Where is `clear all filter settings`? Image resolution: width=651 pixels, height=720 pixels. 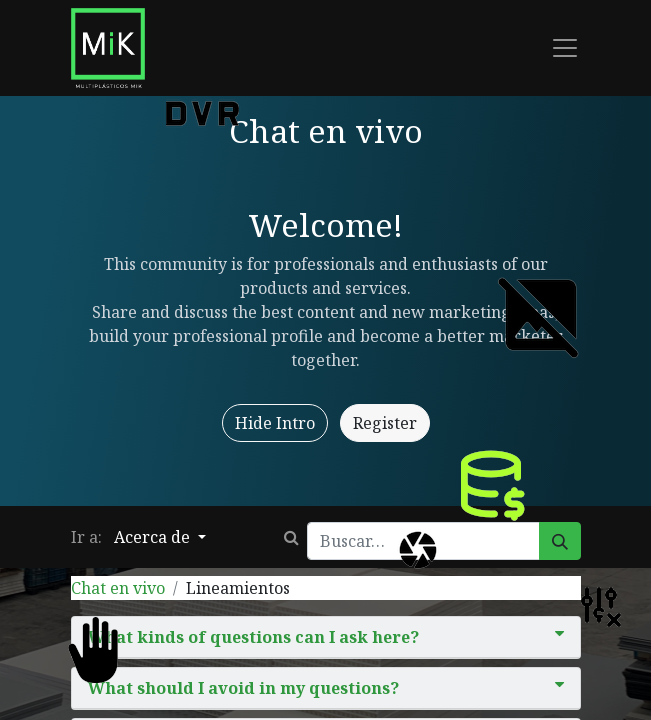 clear all filter settings is located at coordinates (599, 605).